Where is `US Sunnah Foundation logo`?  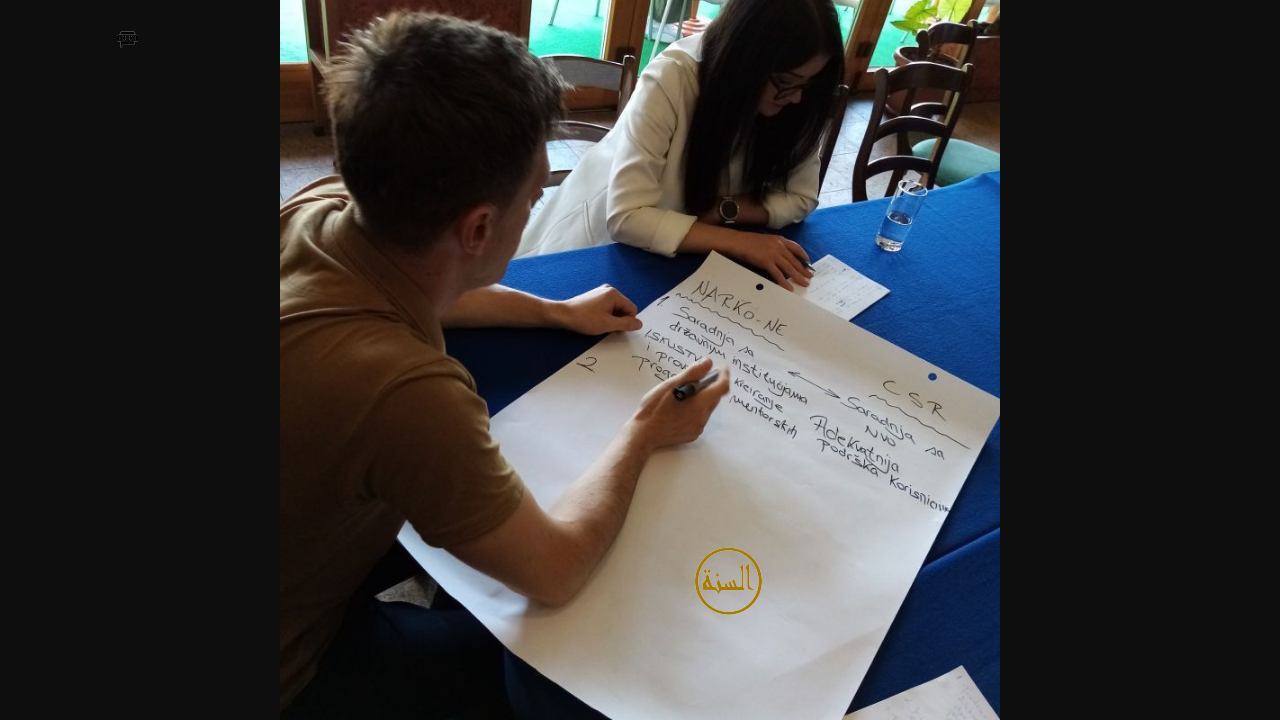
US Sunnah Foundation logo is located at coordinates (728, 579).